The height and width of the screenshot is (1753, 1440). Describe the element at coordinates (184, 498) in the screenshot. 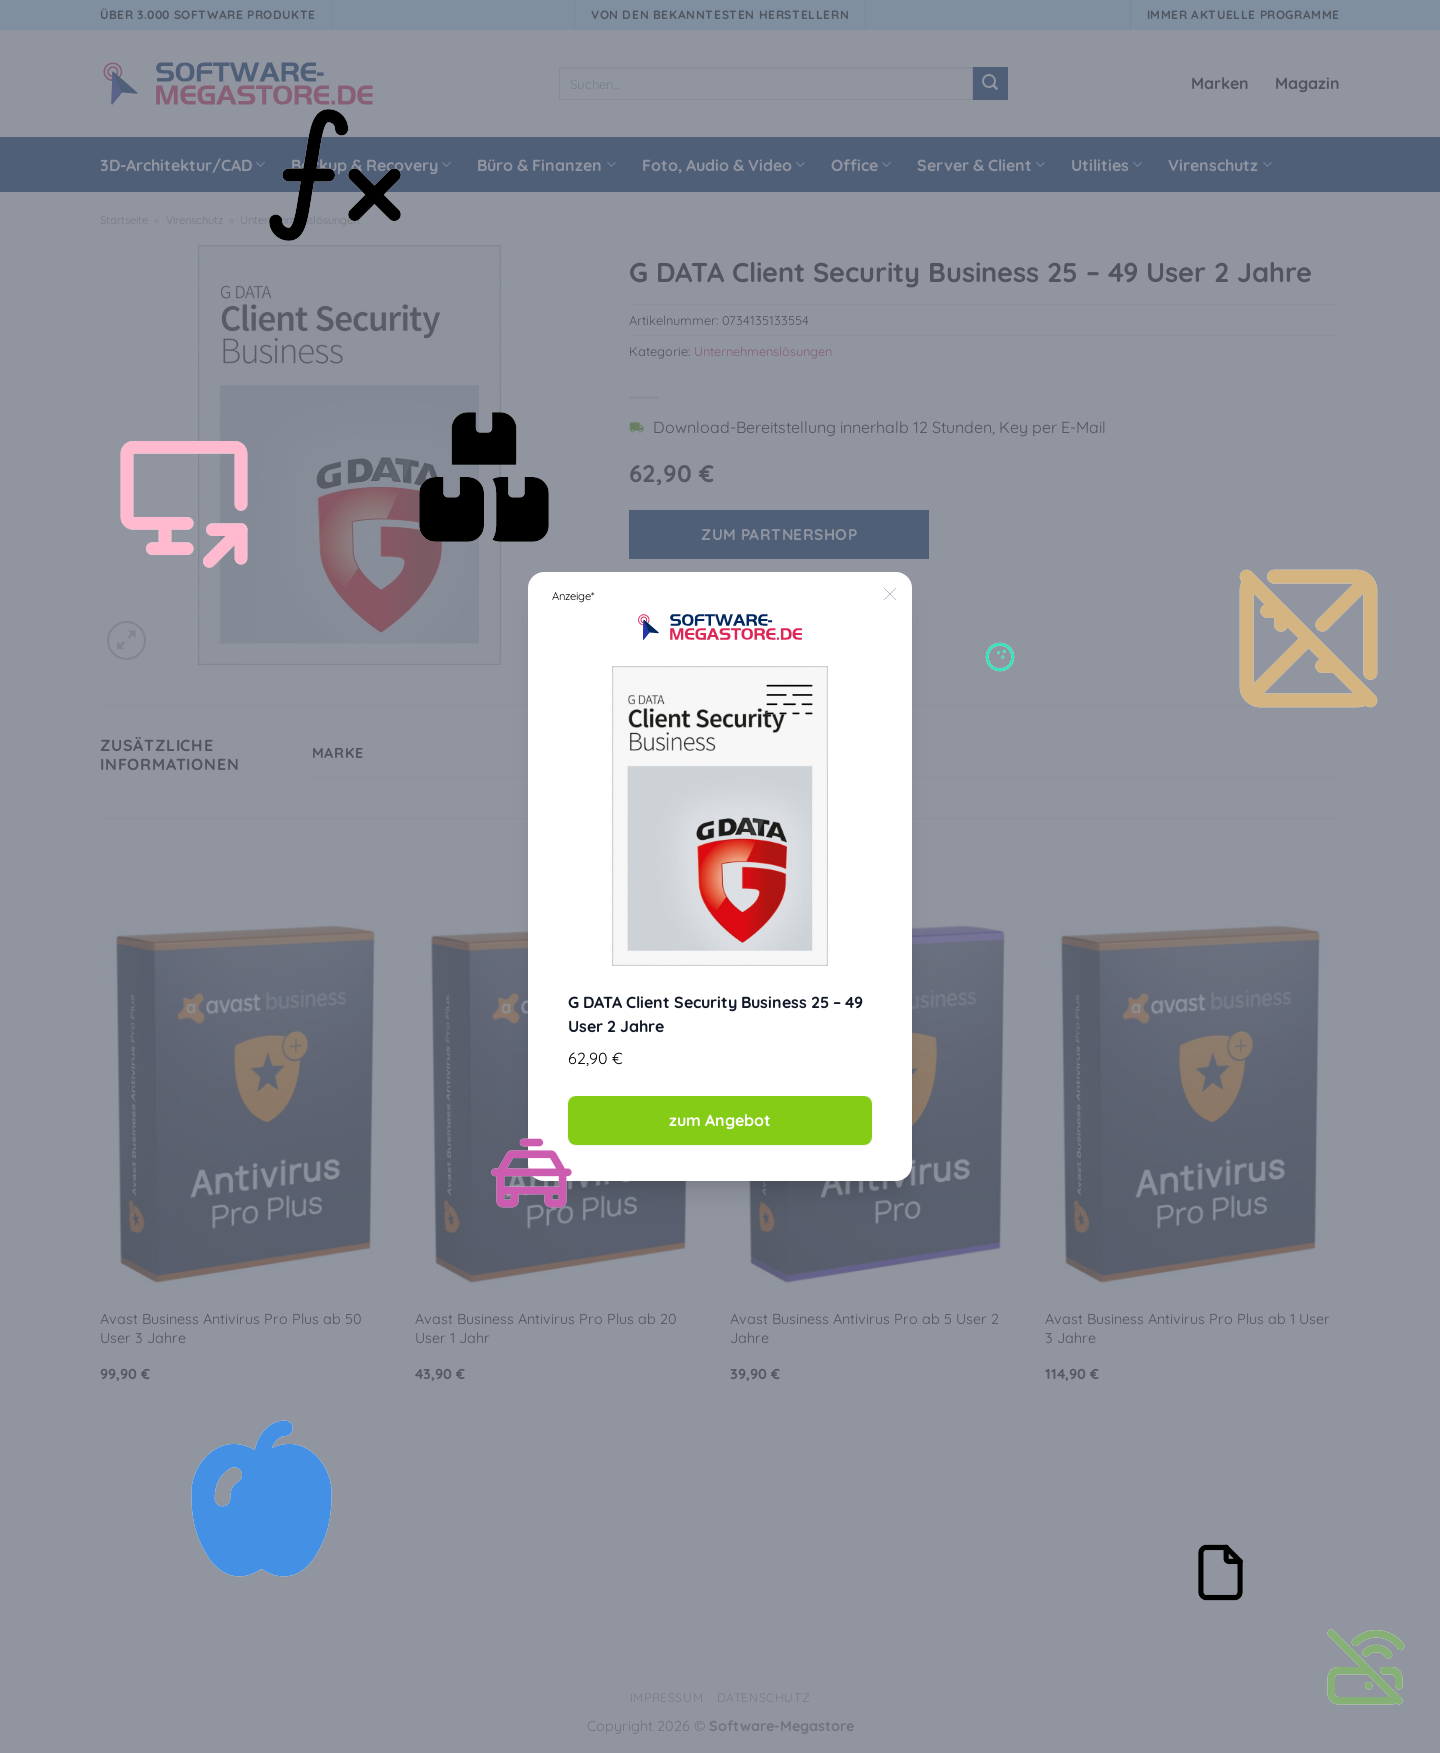

I see `share your screen with others` at that location.